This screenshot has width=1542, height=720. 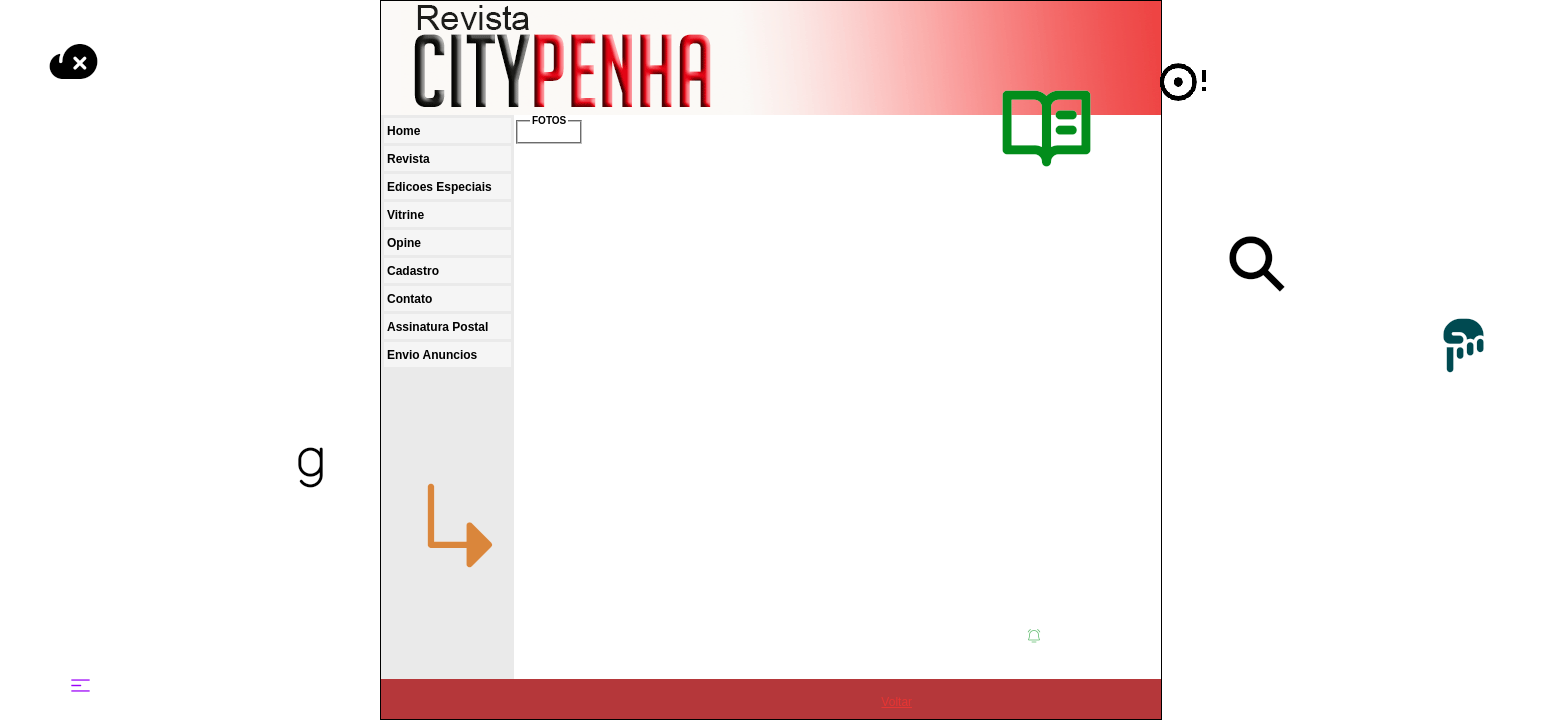 I want to click on reply to a message or comment, so click(x=453, y=525).